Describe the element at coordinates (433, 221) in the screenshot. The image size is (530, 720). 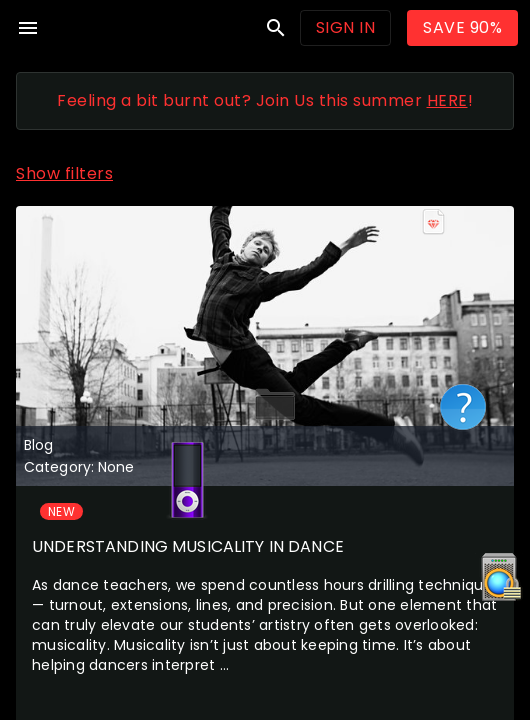
I see `a ruby programming language source file` at that location.